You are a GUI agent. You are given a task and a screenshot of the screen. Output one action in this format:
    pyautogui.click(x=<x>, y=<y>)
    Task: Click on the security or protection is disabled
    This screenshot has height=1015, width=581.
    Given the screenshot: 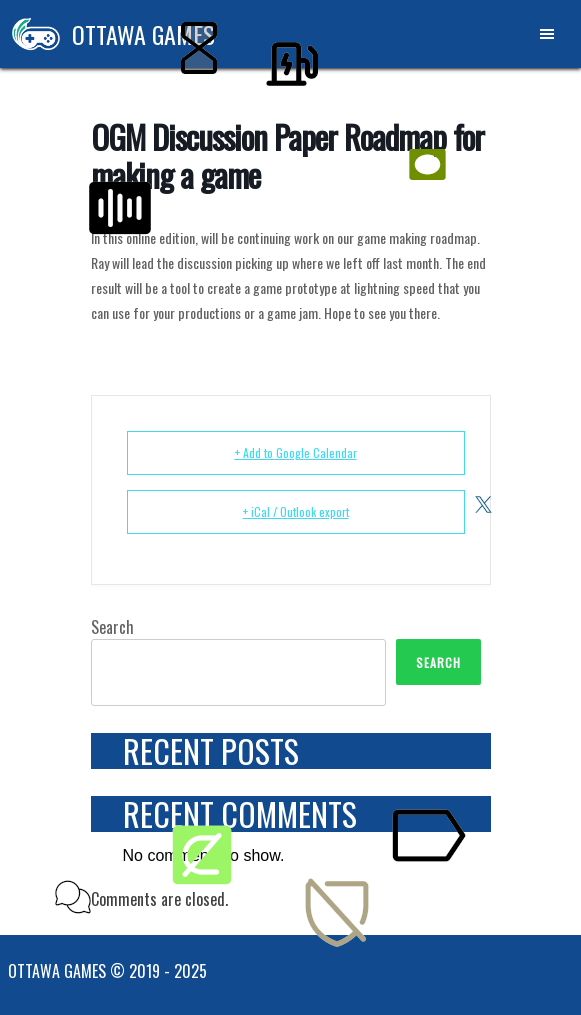 What is the action you would take?
    pyautogui.click(x=337, y=910)
    